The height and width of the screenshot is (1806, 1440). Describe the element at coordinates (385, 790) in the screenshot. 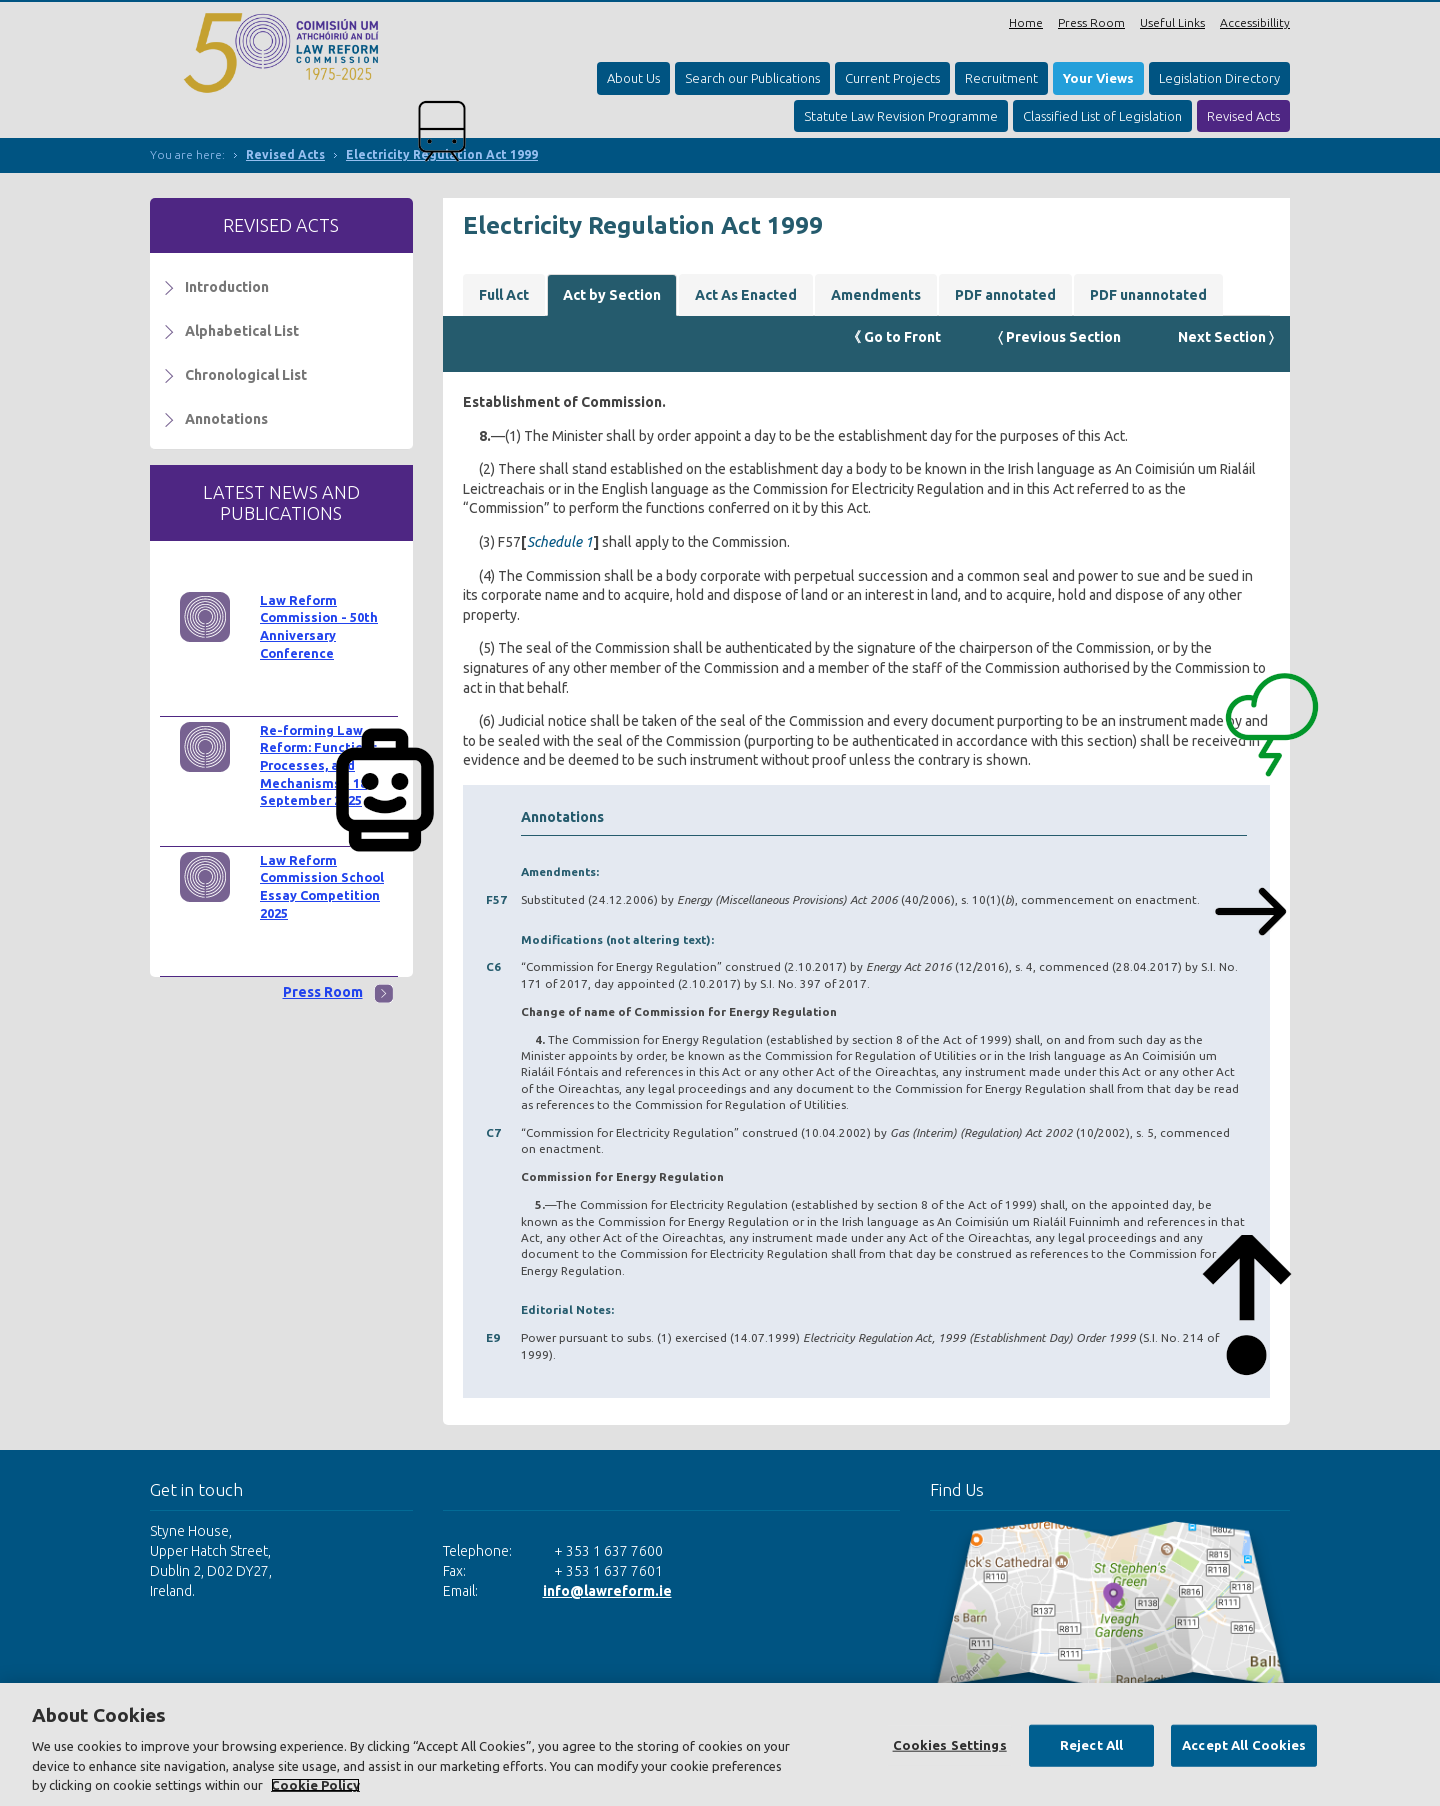

I see `lego or block-style avatar icon` at that location.